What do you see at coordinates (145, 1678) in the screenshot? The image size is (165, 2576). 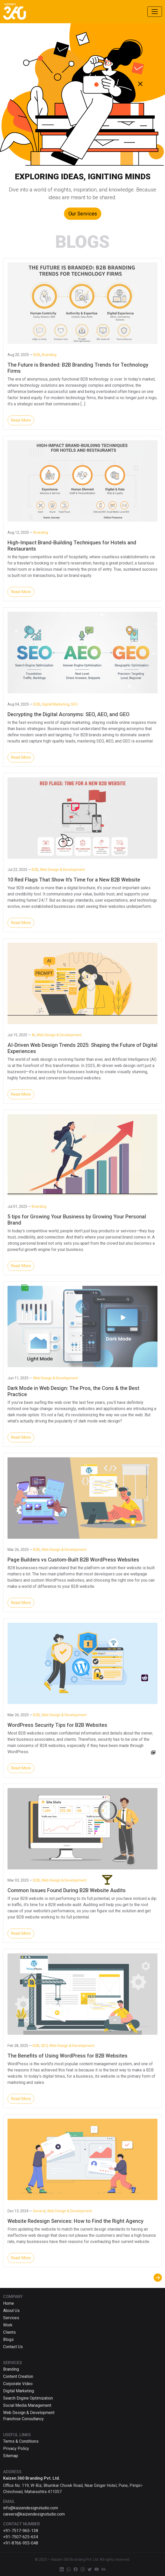 I see `open Reddit app` at bounding box center [145, 1678].